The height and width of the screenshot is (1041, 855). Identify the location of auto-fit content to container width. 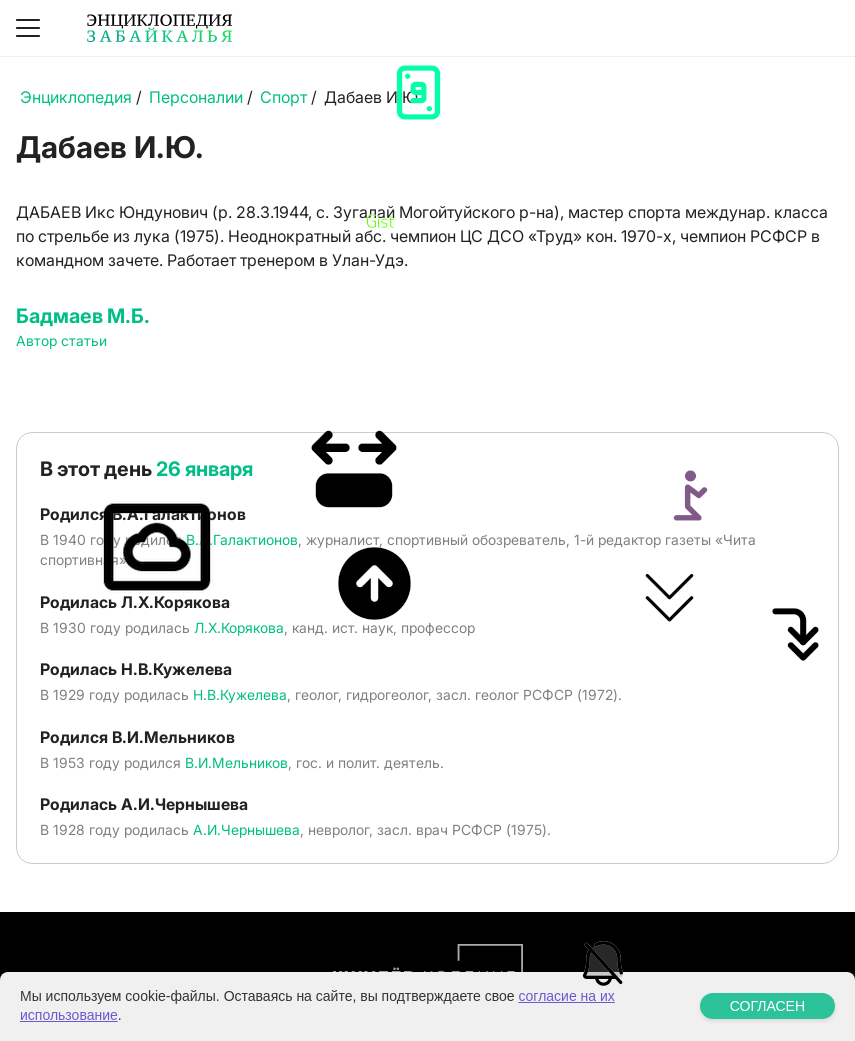
(354, 469).